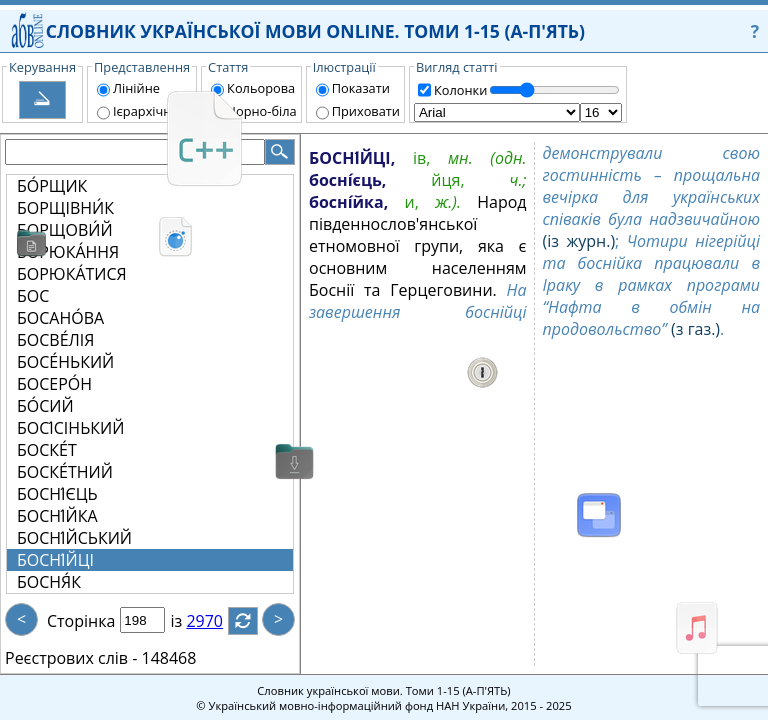  Describe the element at coordinates (697, 628) in the screenshot. I see `an audio file type indicator` at that location.